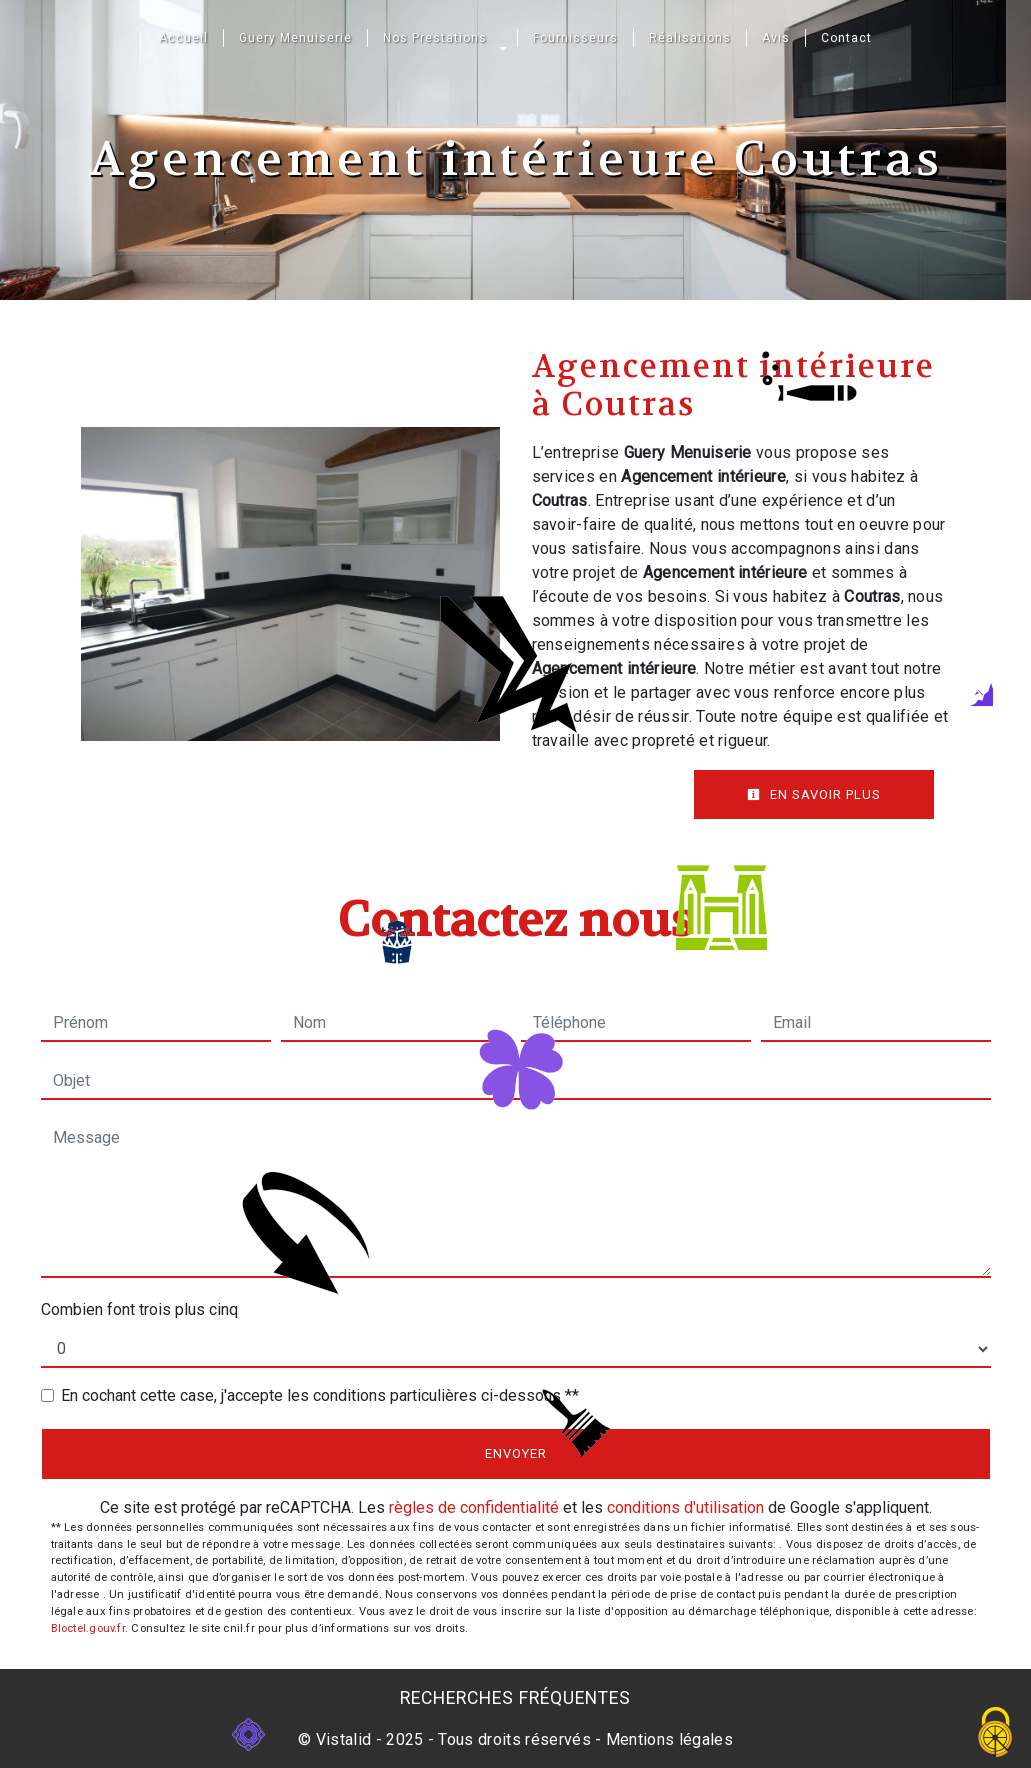  What do you see at coordinates (721, 904) in the screenshot?
I see `access ancient egypt themed content or levels` at bounding box center [721, 904].